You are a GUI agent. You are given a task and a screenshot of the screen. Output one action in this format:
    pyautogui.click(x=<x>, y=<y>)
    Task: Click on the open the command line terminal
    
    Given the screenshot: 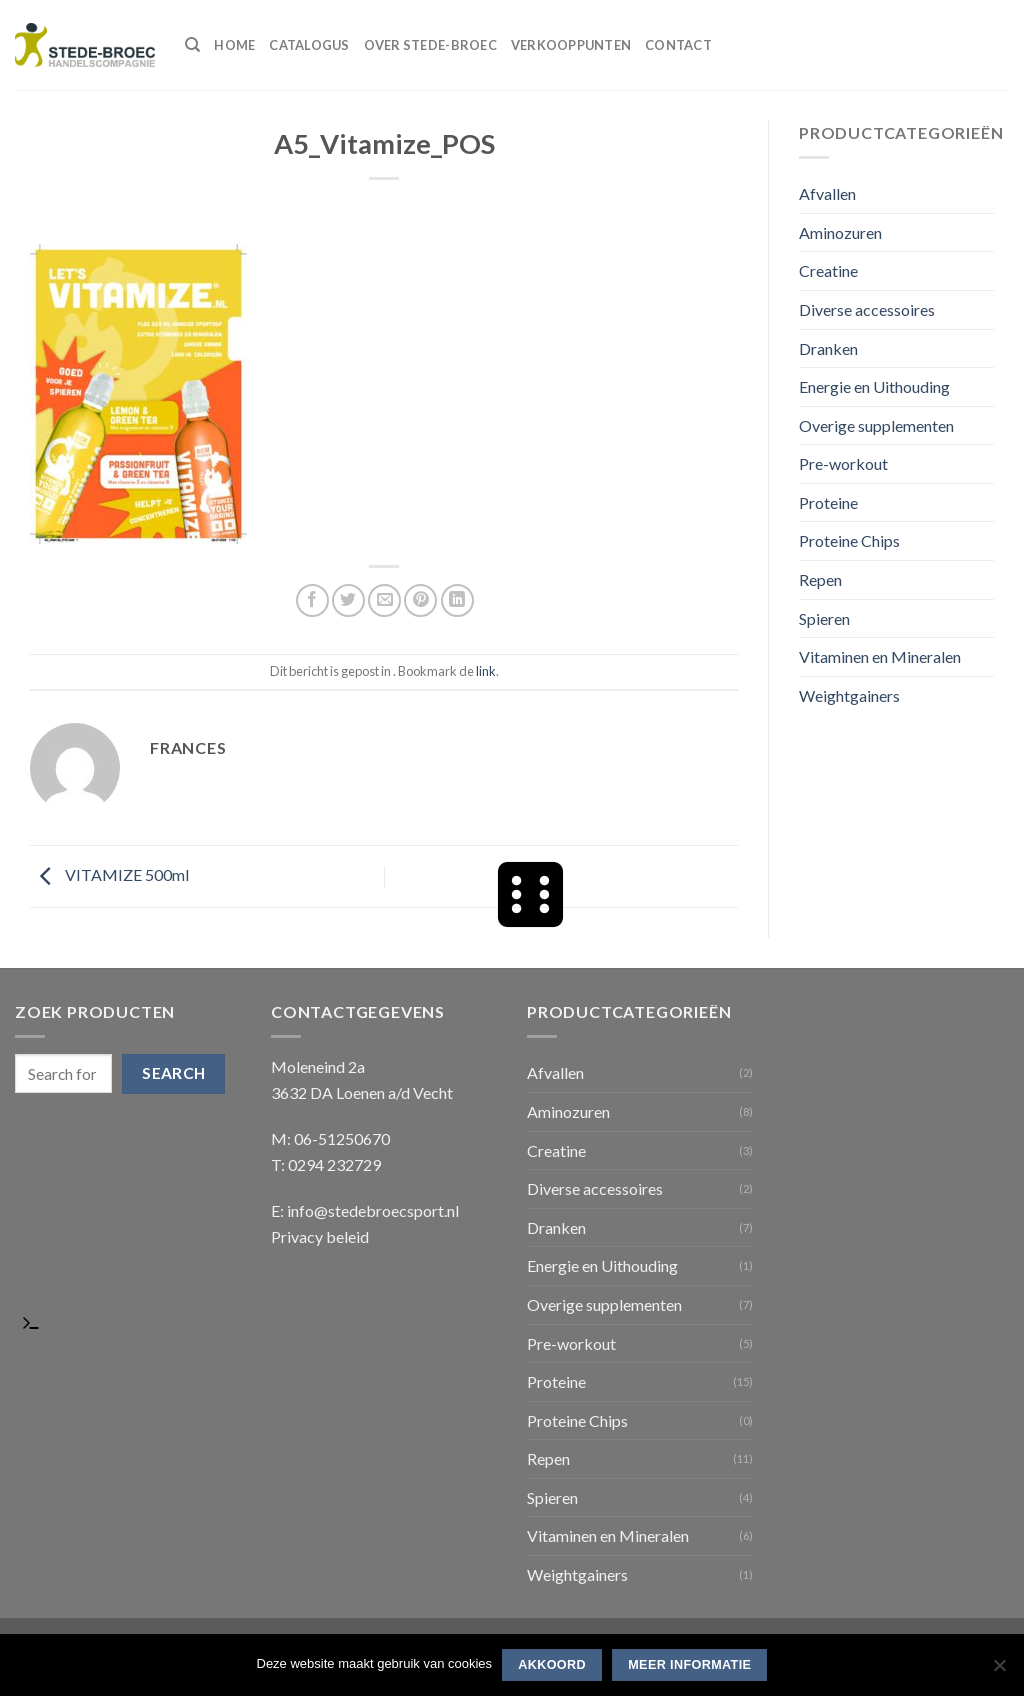 What is the action you would take?
    pyautogui.click(x=31, y=1323)
    